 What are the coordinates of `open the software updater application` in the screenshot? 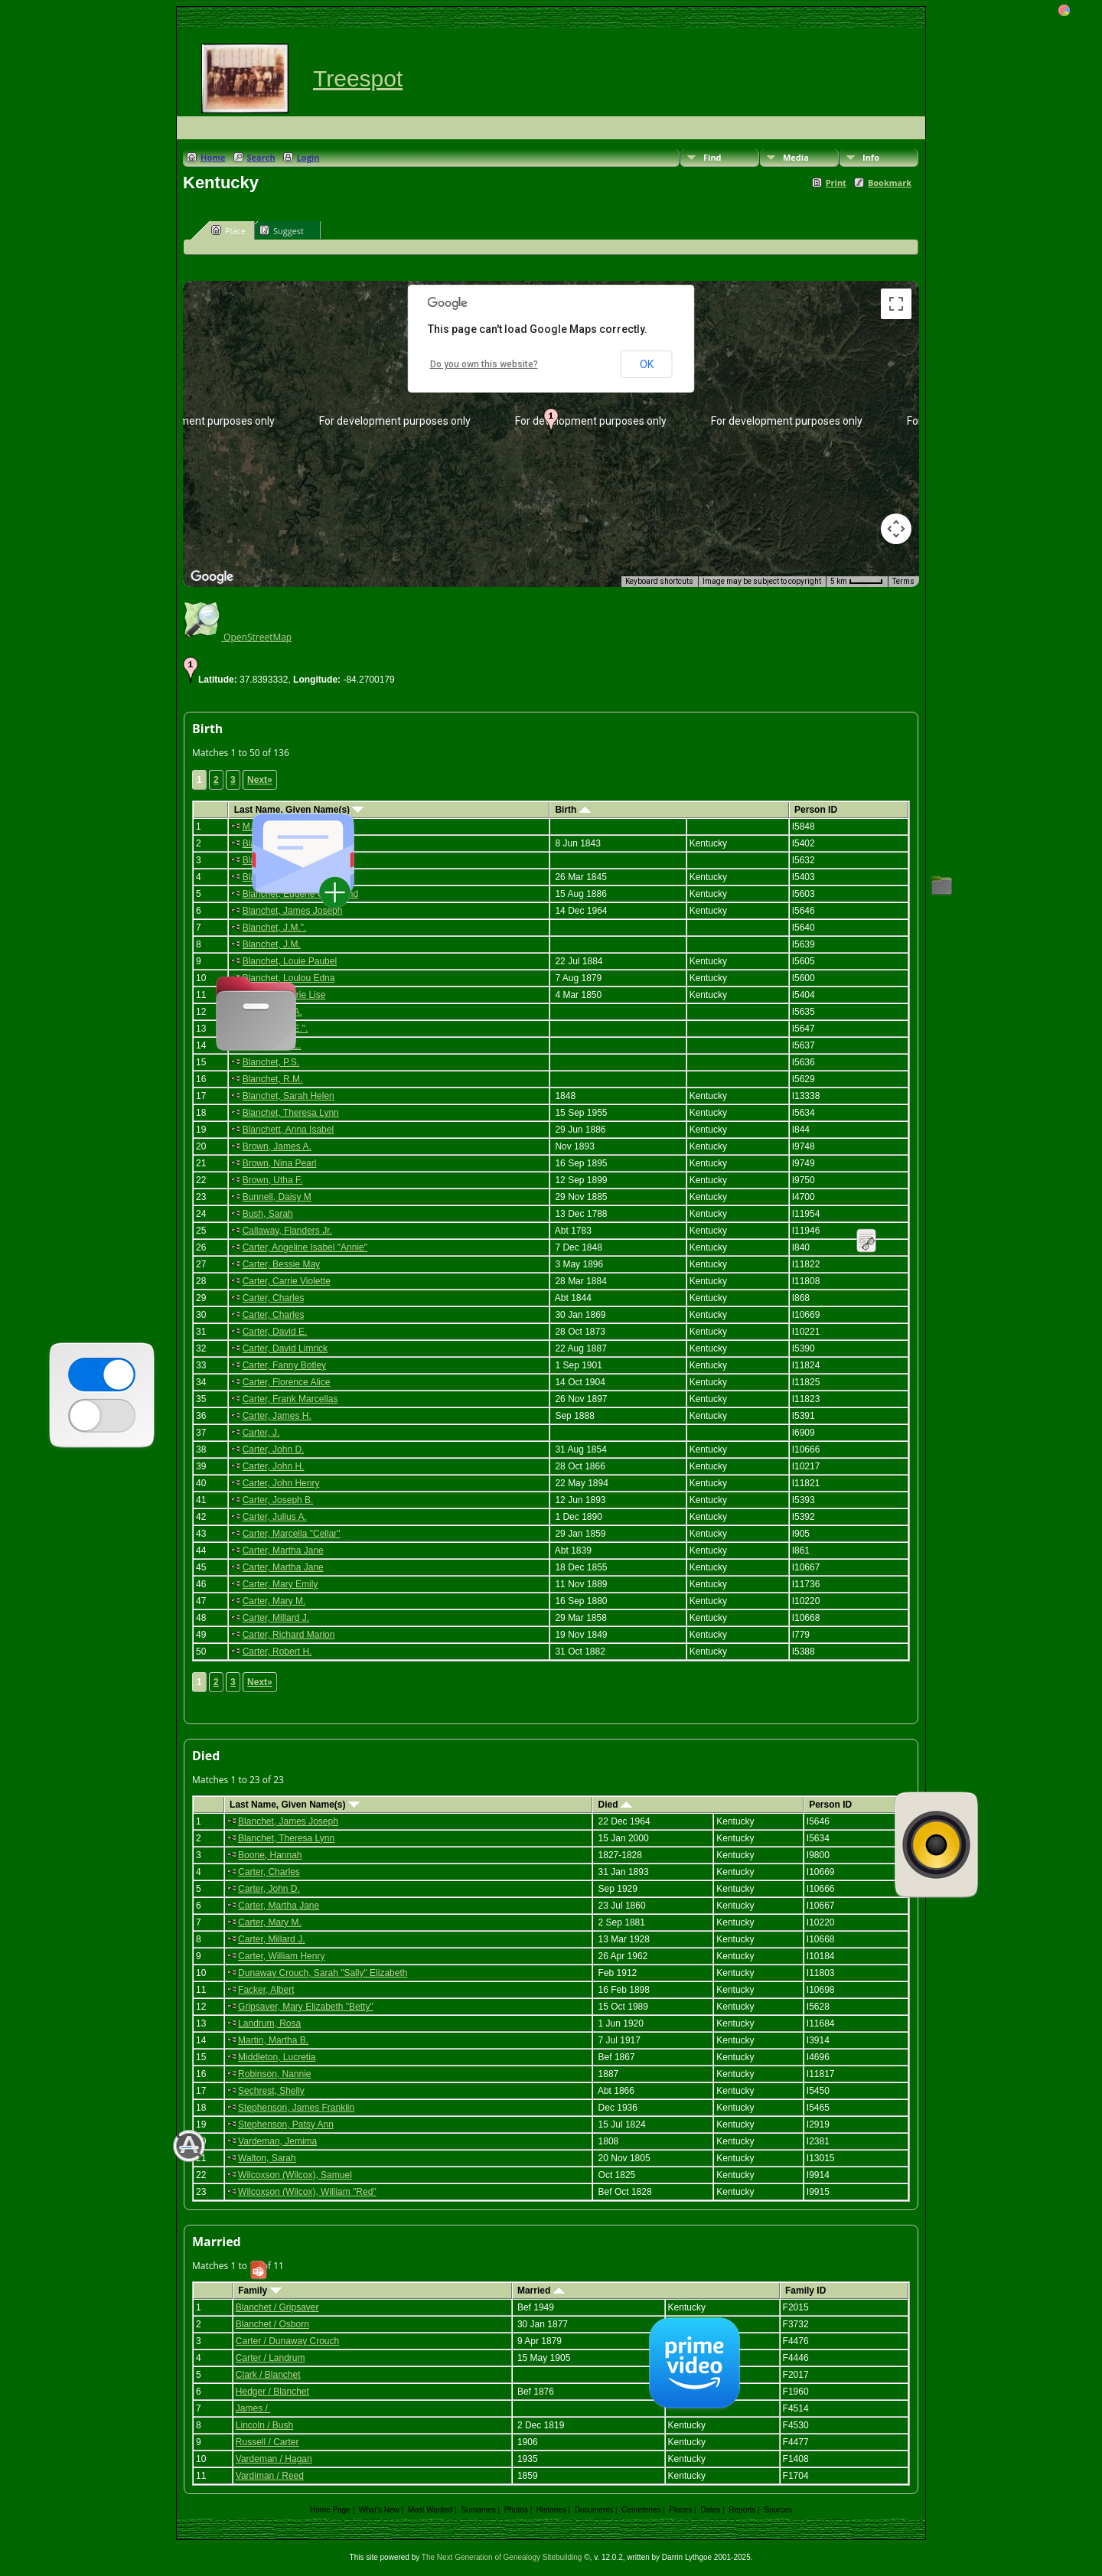 It's located at (189, 2146).